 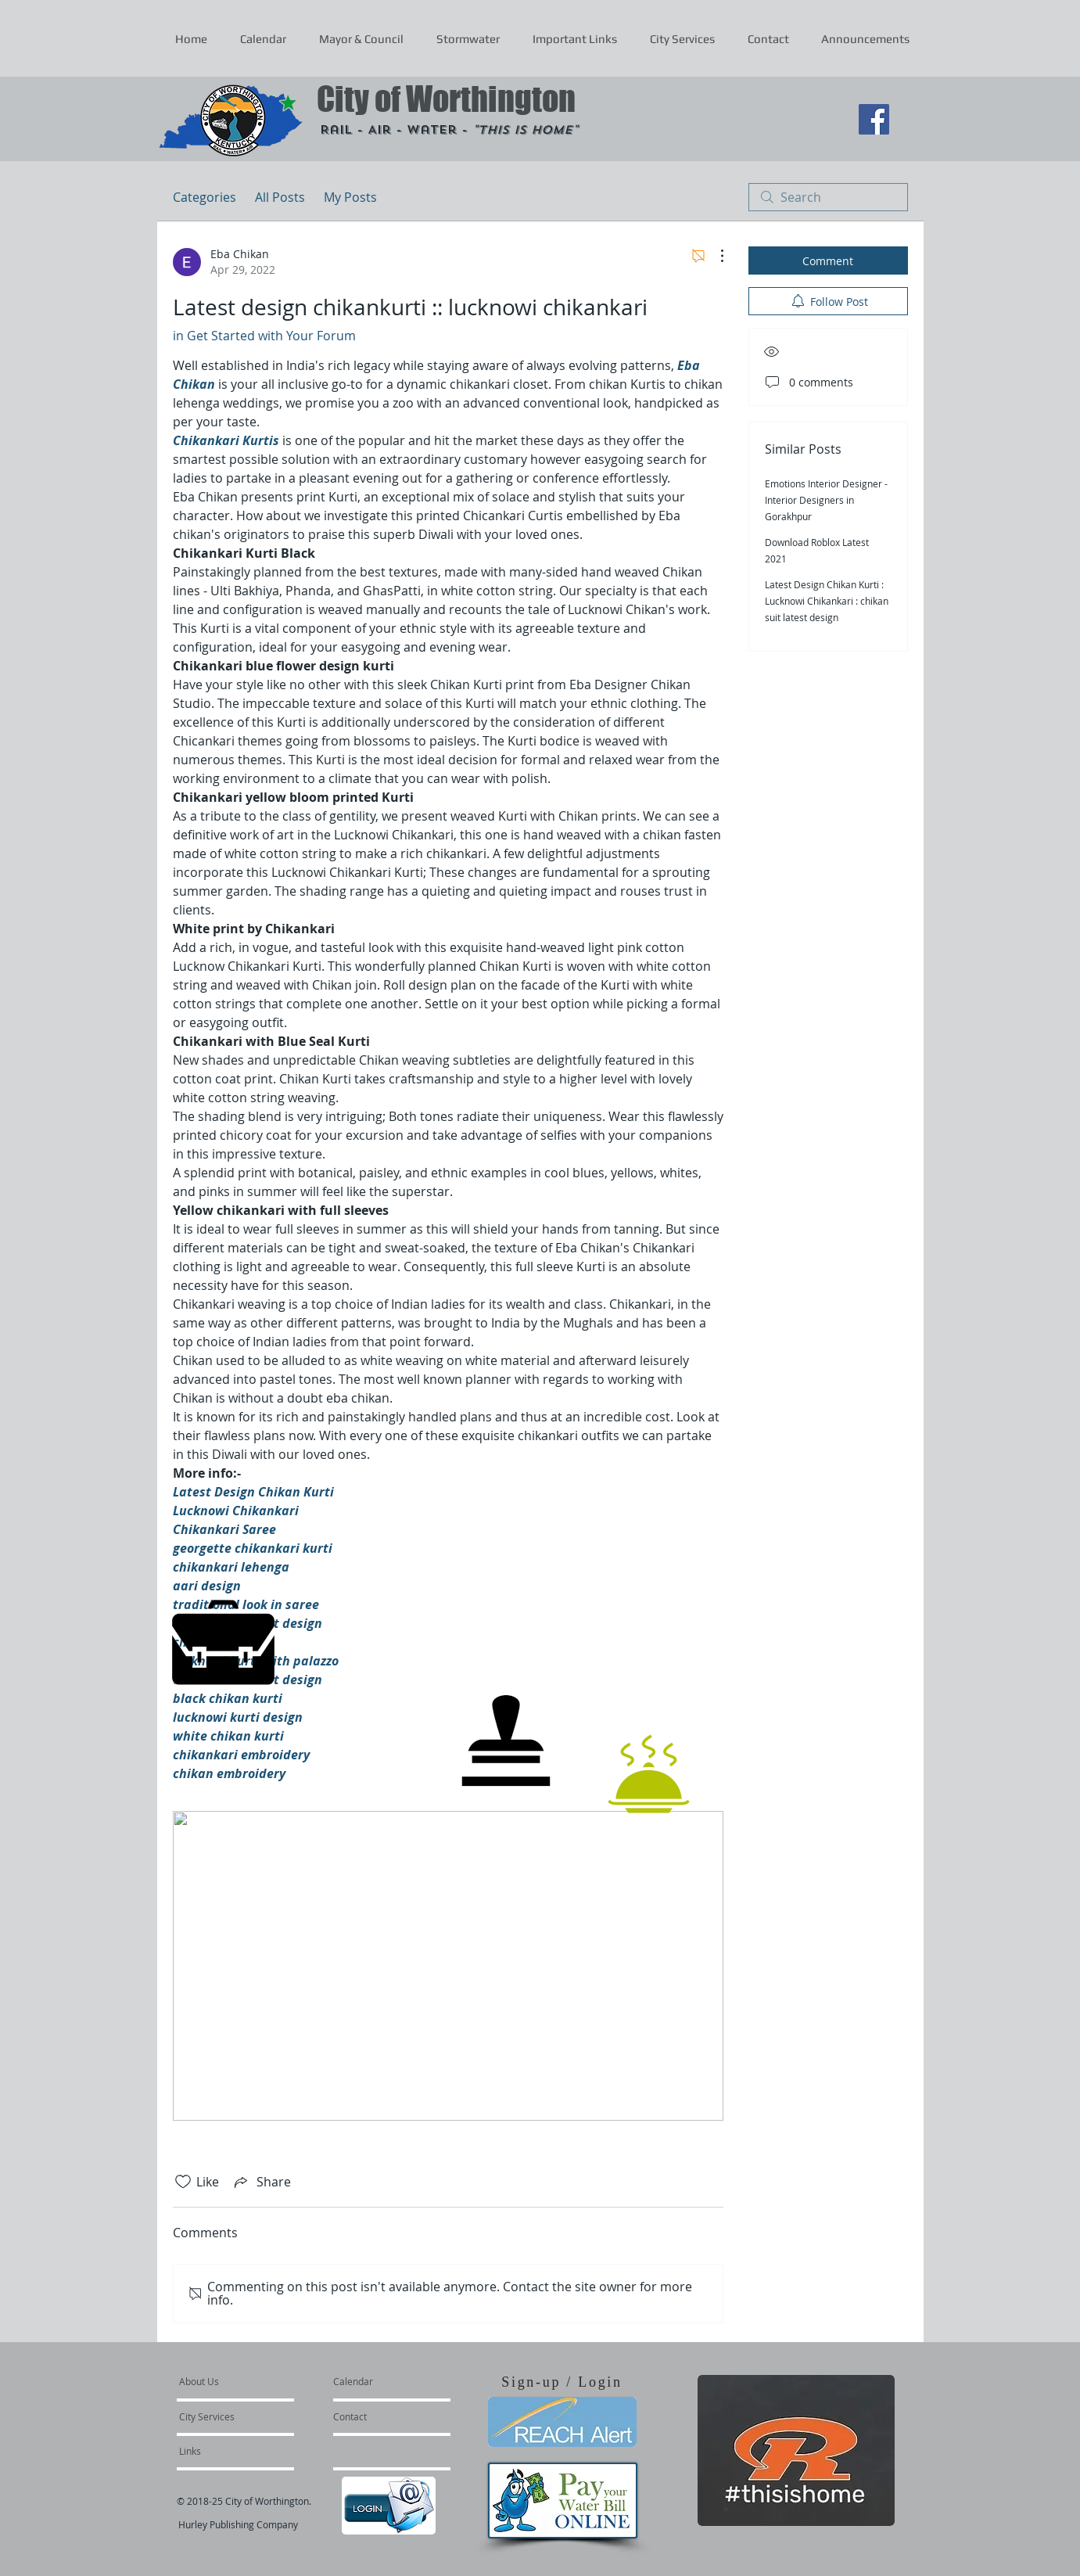 I want to click on apply a stamp or seal to a document, so click(x=506, y=1741).